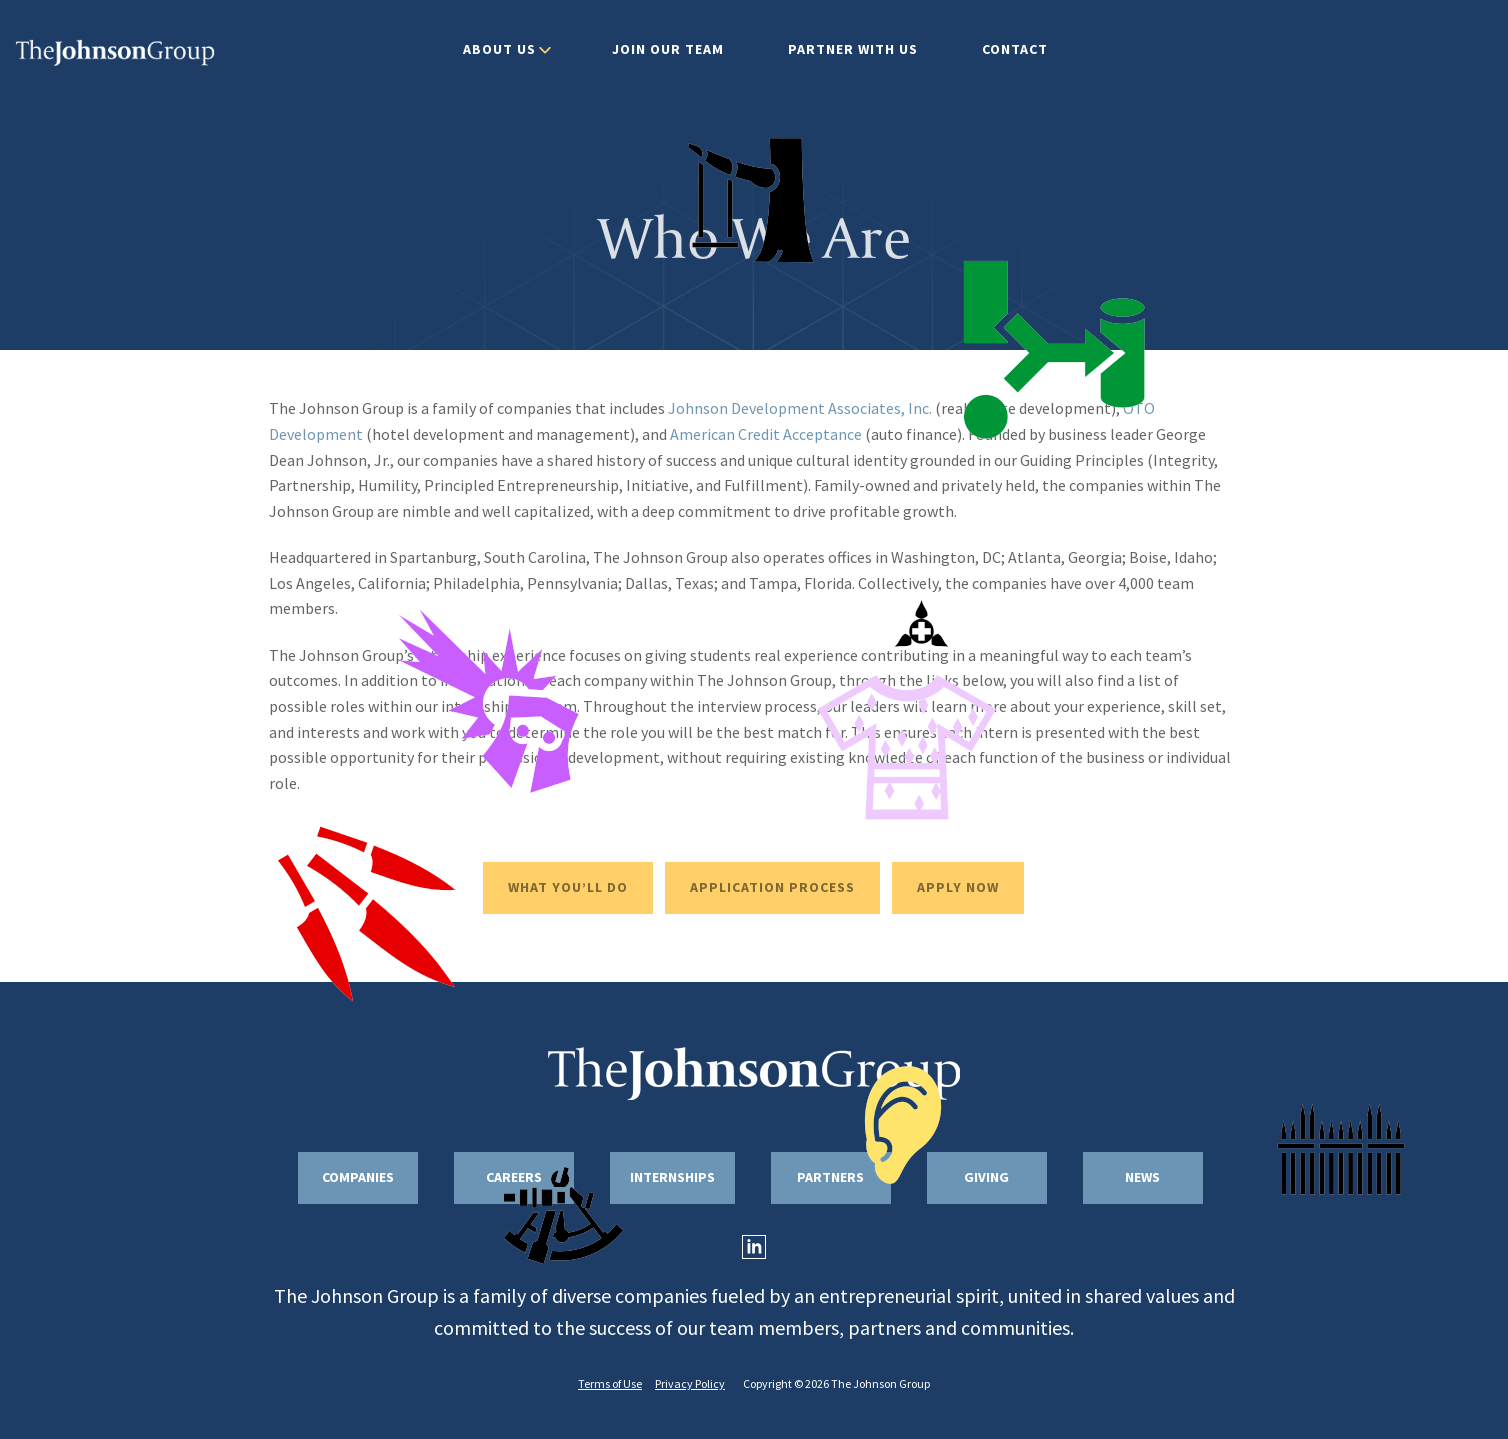 This screenshot has height=1439, width=1508. I want to click on access navigation or mapping tools, so click(563, 1215).